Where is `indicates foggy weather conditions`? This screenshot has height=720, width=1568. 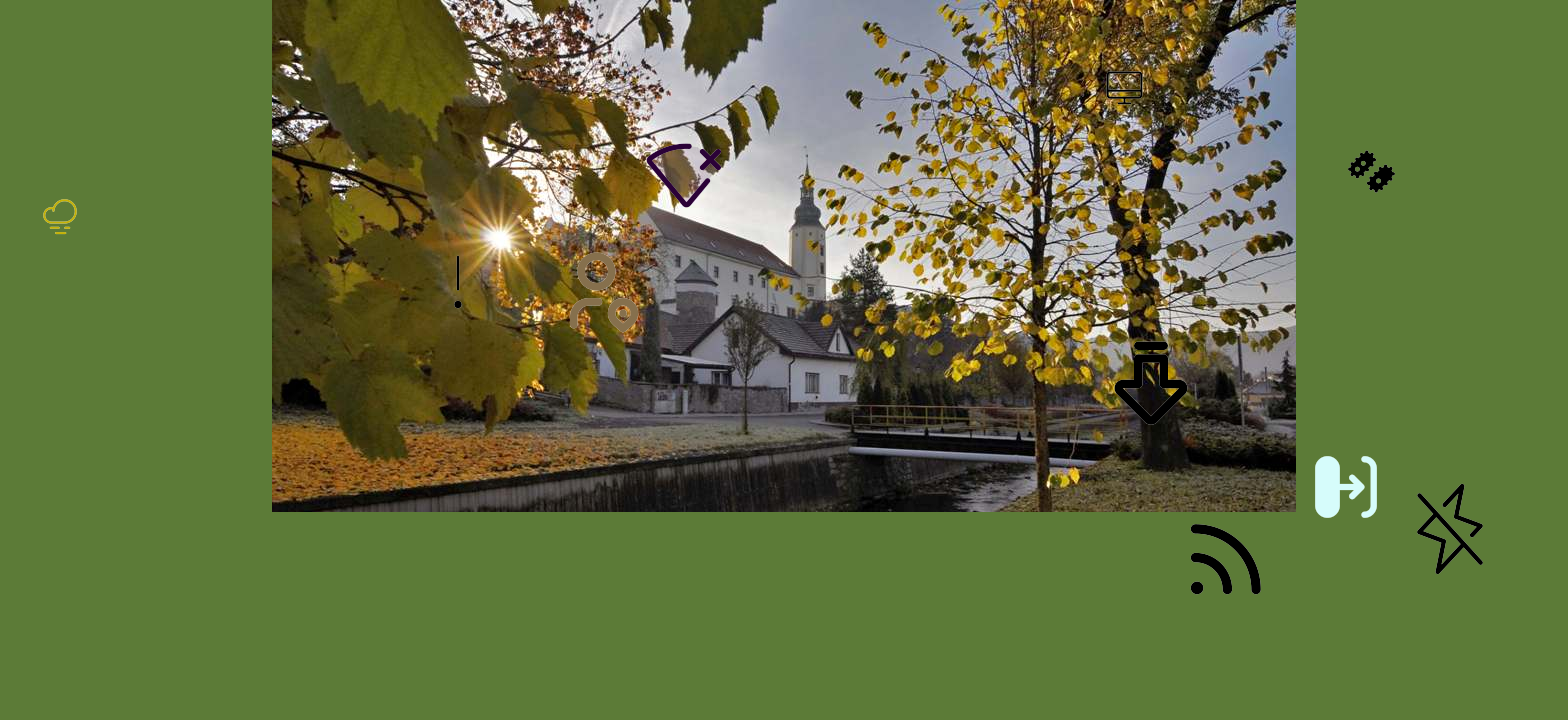
indicates foggy weather conditions is located at coordinates (60, 216).